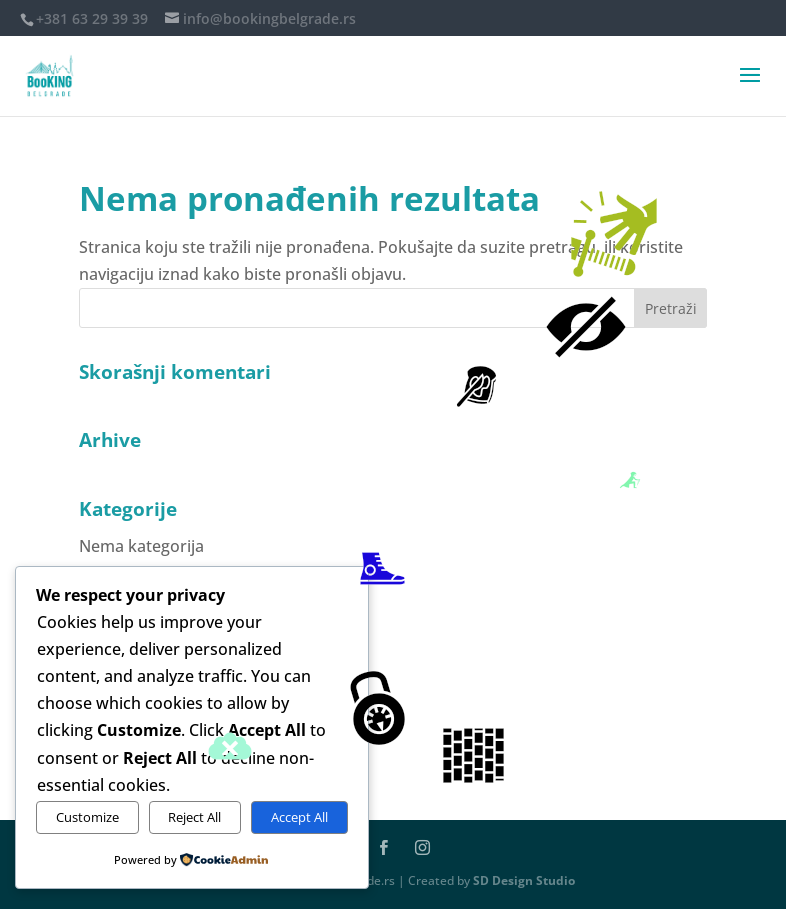 The image size is (786, 909). What do you see at coordinates (630, 480) in the screenshot?
I see `select assassin or rogue character class` at bounding box center [630, 480].